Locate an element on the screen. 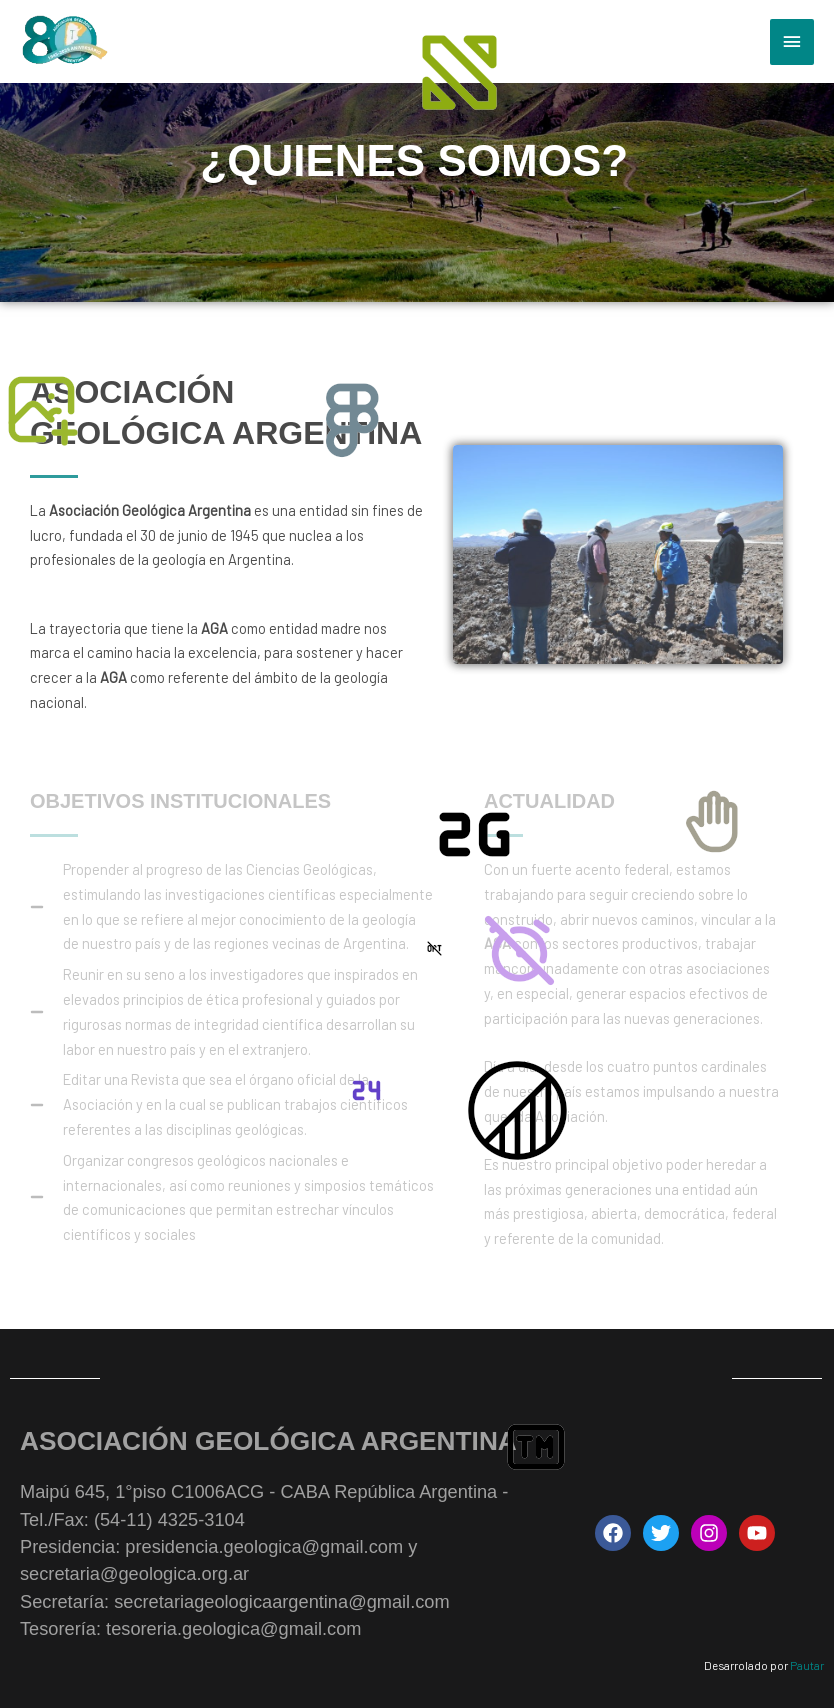  indicates trademarked content or branding is located at coordinates (536, 1447).